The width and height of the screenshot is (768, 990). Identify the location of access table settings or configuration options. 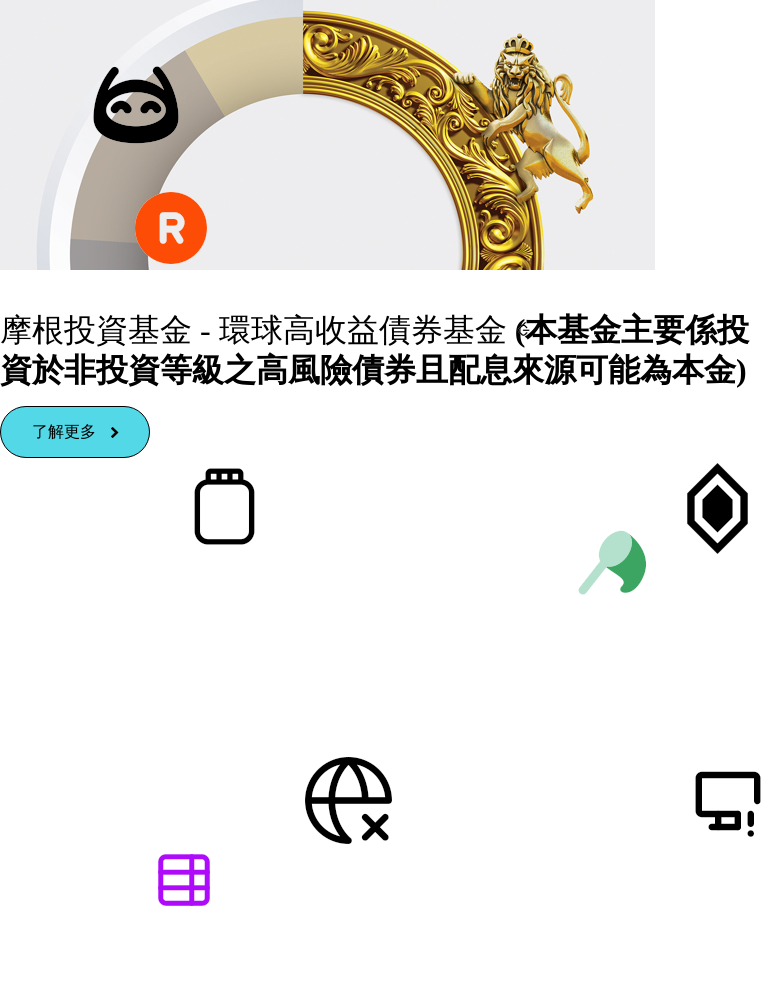
(184, 880).